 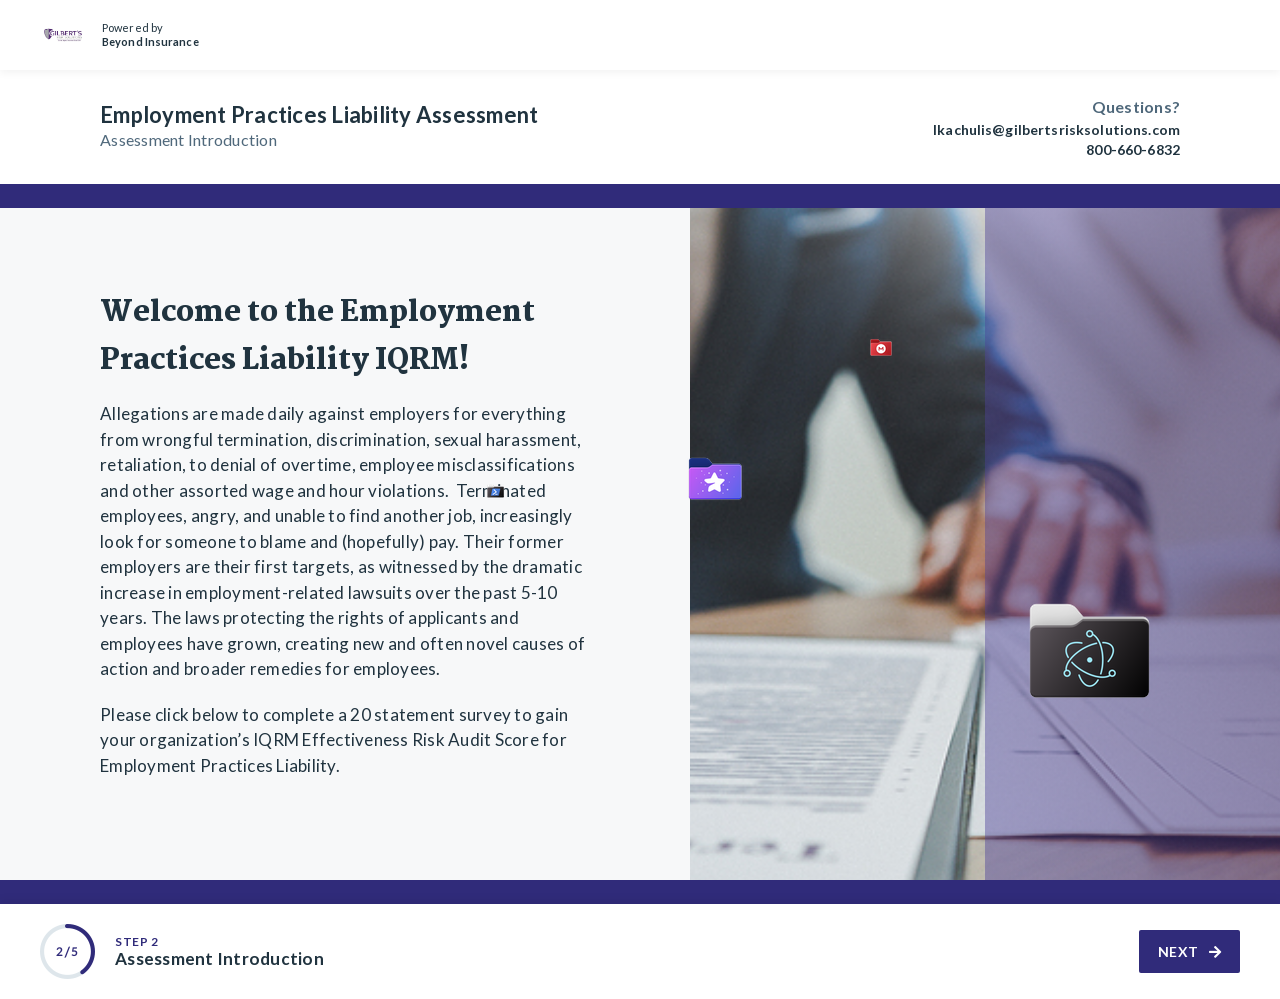 I want to click on open telegram premium files folder, so click(x=715, y=480).